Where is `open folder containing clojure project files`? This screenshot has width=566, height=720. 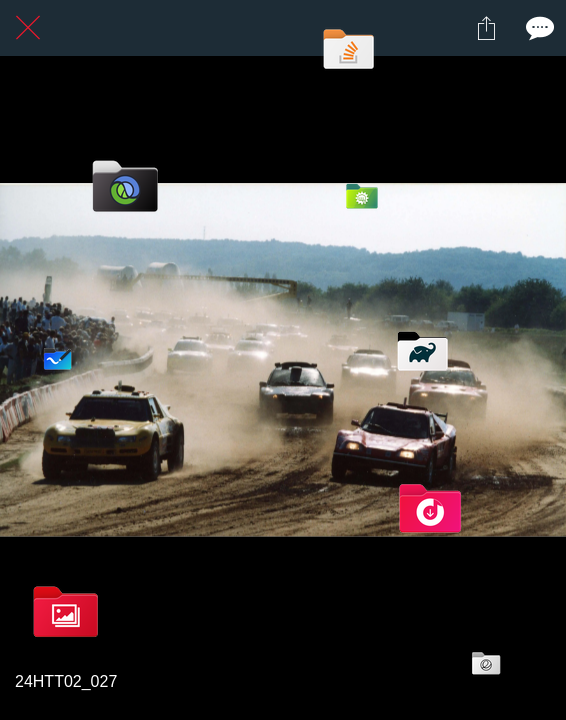 open folder containing clojure project files is located at coordinates (125, 188).